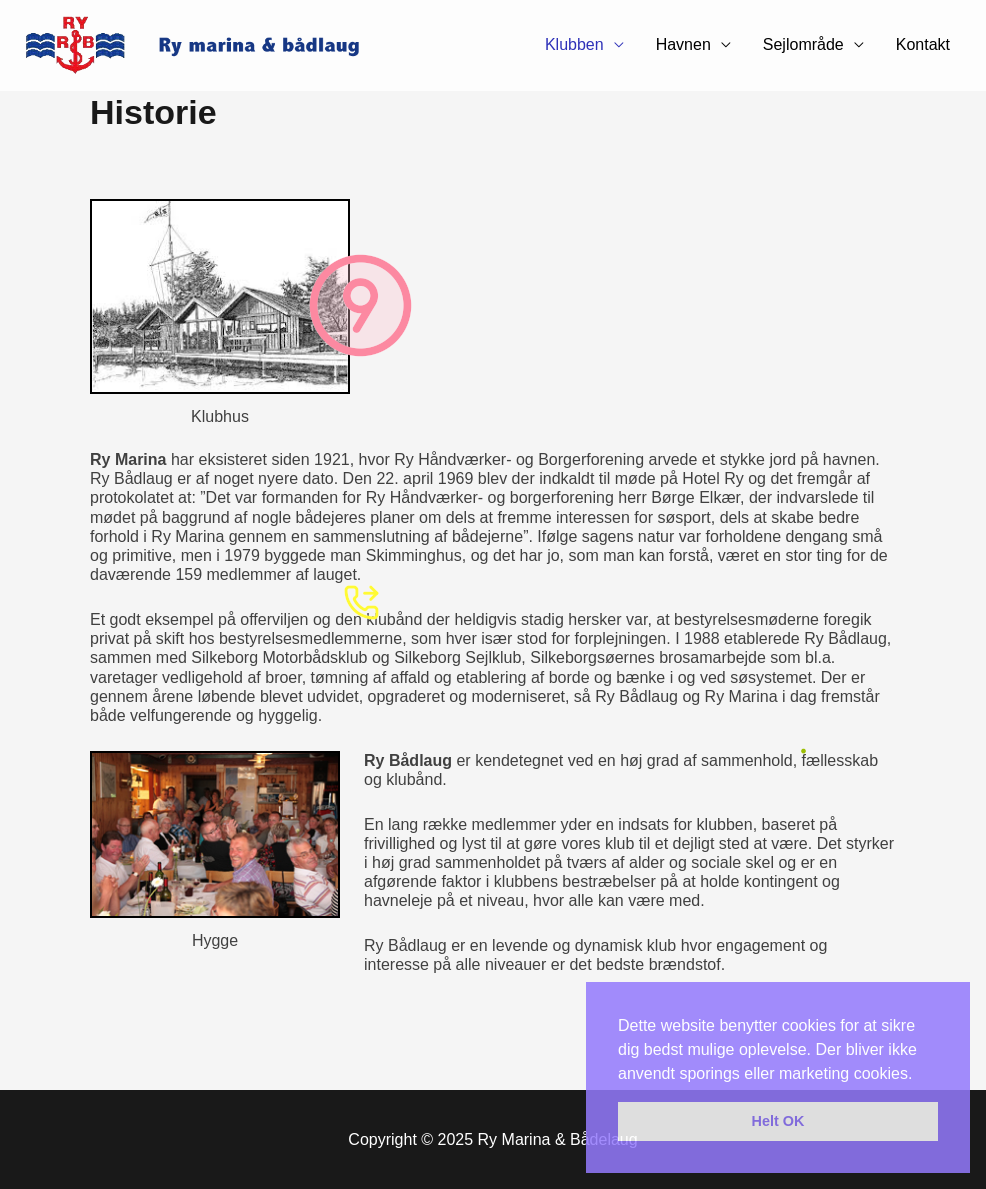 This screenshot has width=986, height=1189. Describe the element at coordinates (360, 305) in the screenshot. I see `indicates step 9 in a multi-step process` at that location.